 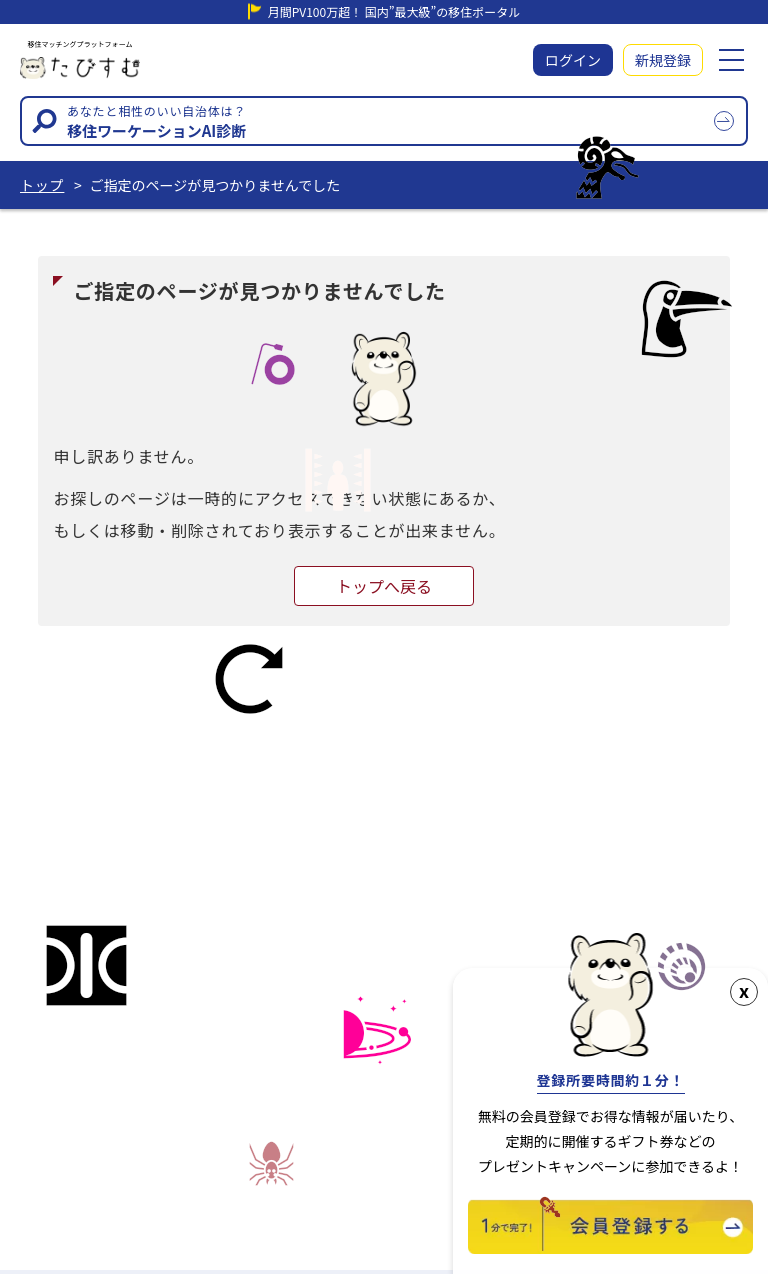 I want to click on explore the solar system or space-themed content, so click(x=380, y=1033).